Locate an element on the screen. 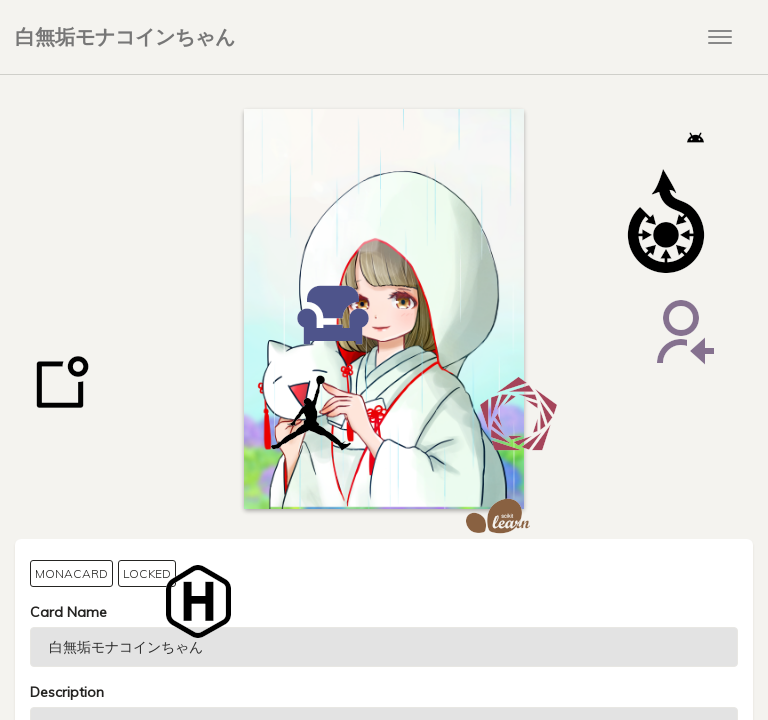  incoming user request or friend invitation is located at coordinates (681, 333).